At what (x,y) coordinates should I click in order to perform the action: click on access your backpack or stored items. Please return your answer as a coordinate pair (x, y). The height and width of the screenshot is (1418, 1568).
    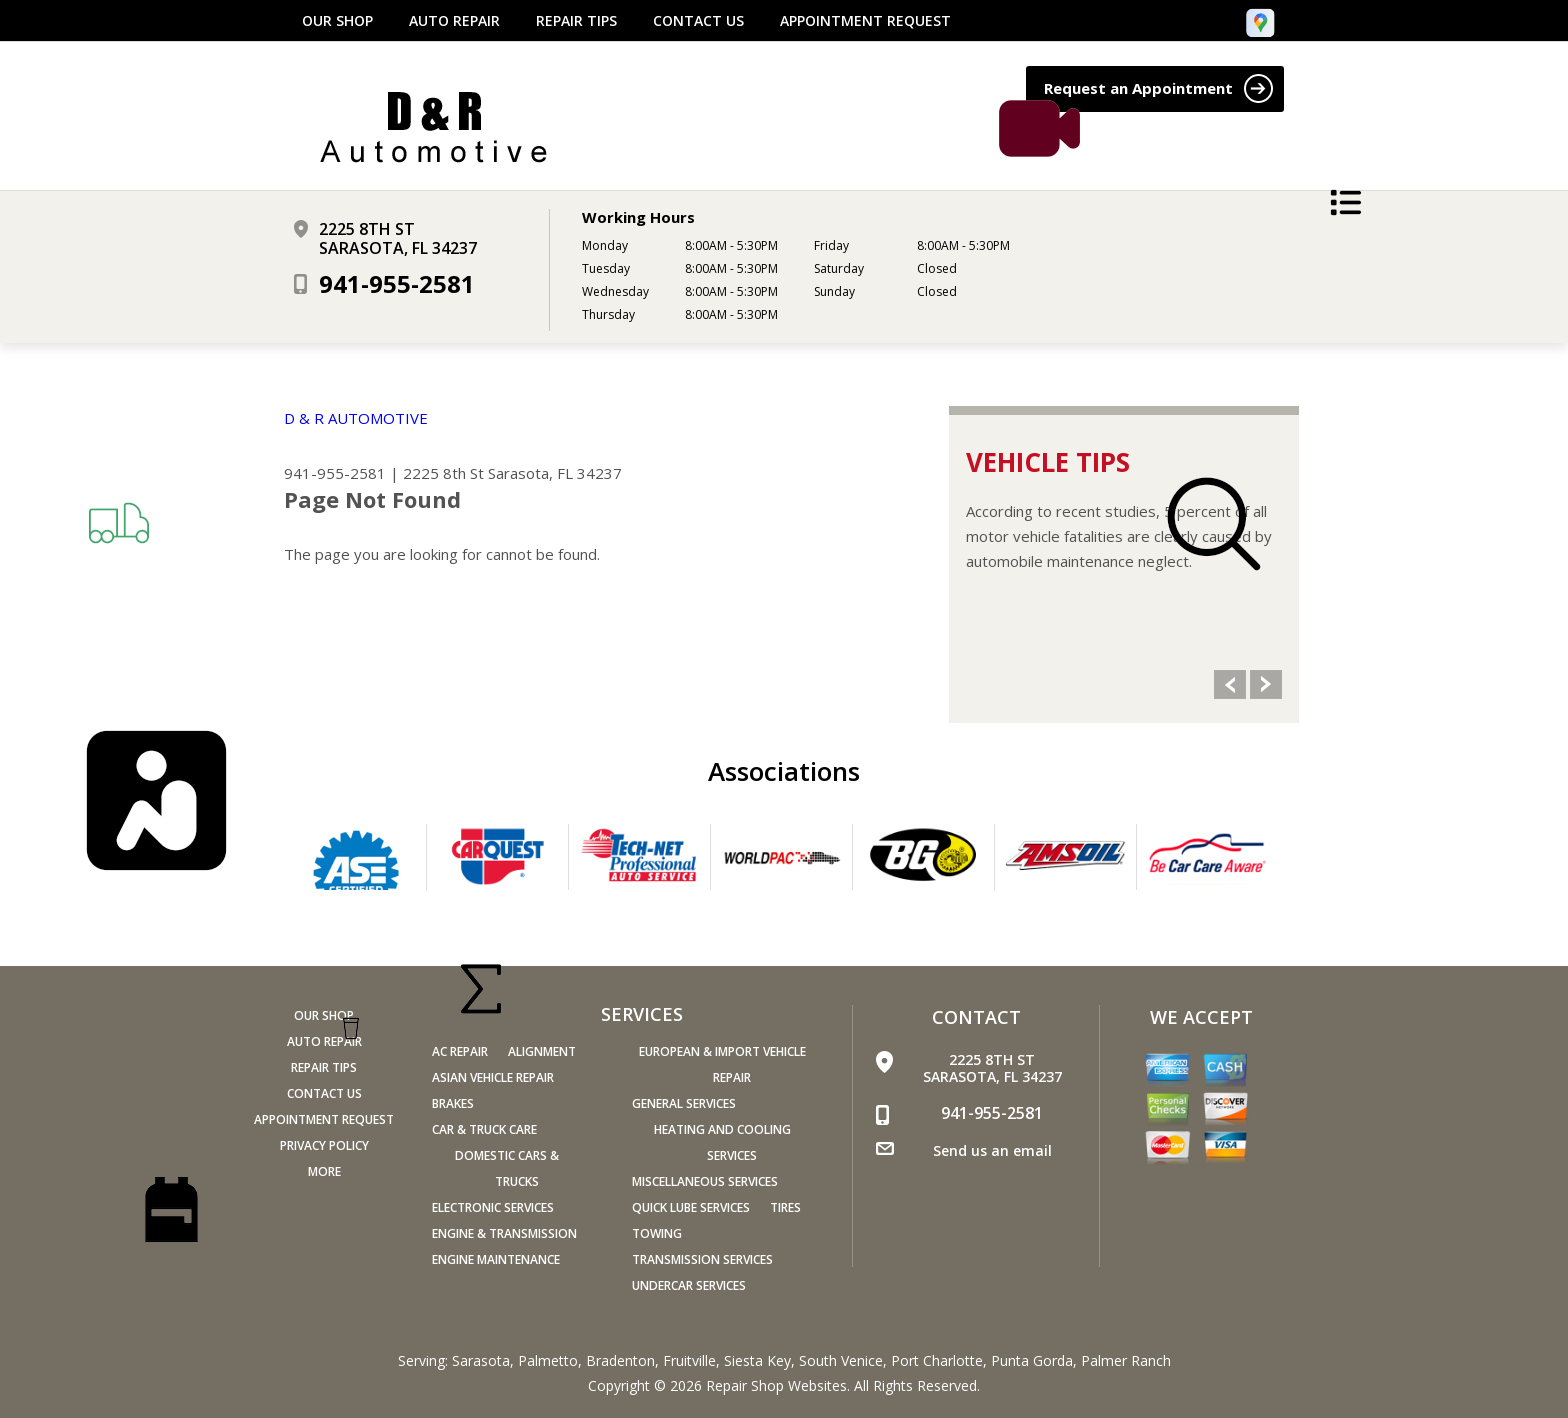
    Looking at the image, I should click on (171, 1209).